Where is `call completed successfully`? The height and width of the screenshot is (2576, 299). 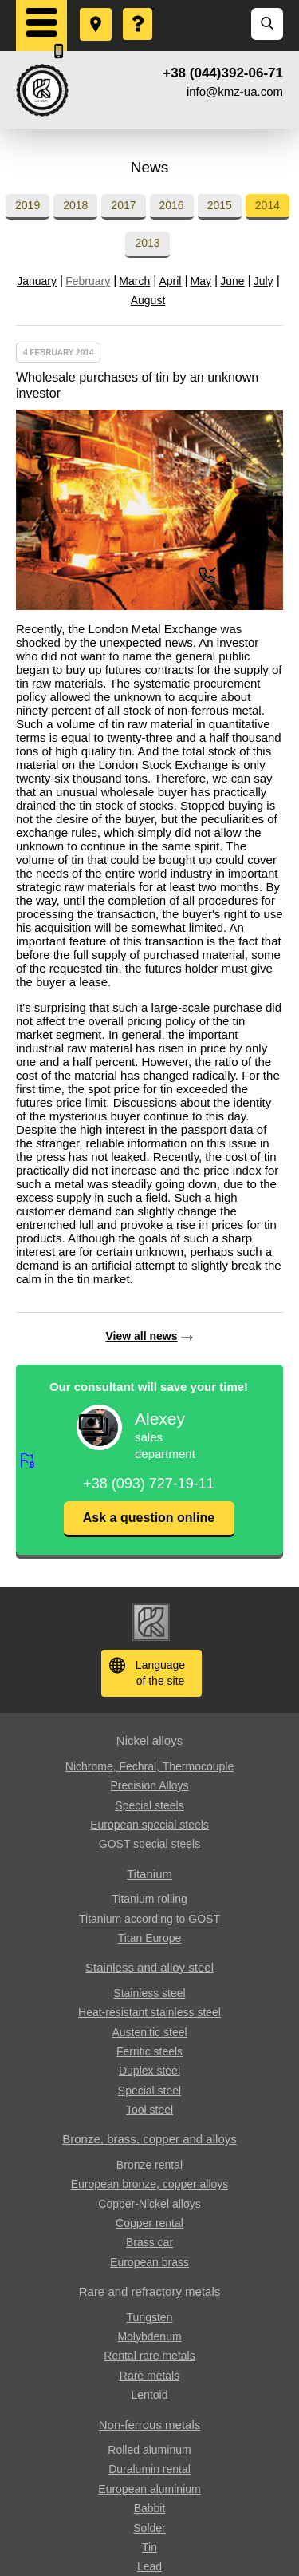 call completed successfully is located at coordinates (207, 575).